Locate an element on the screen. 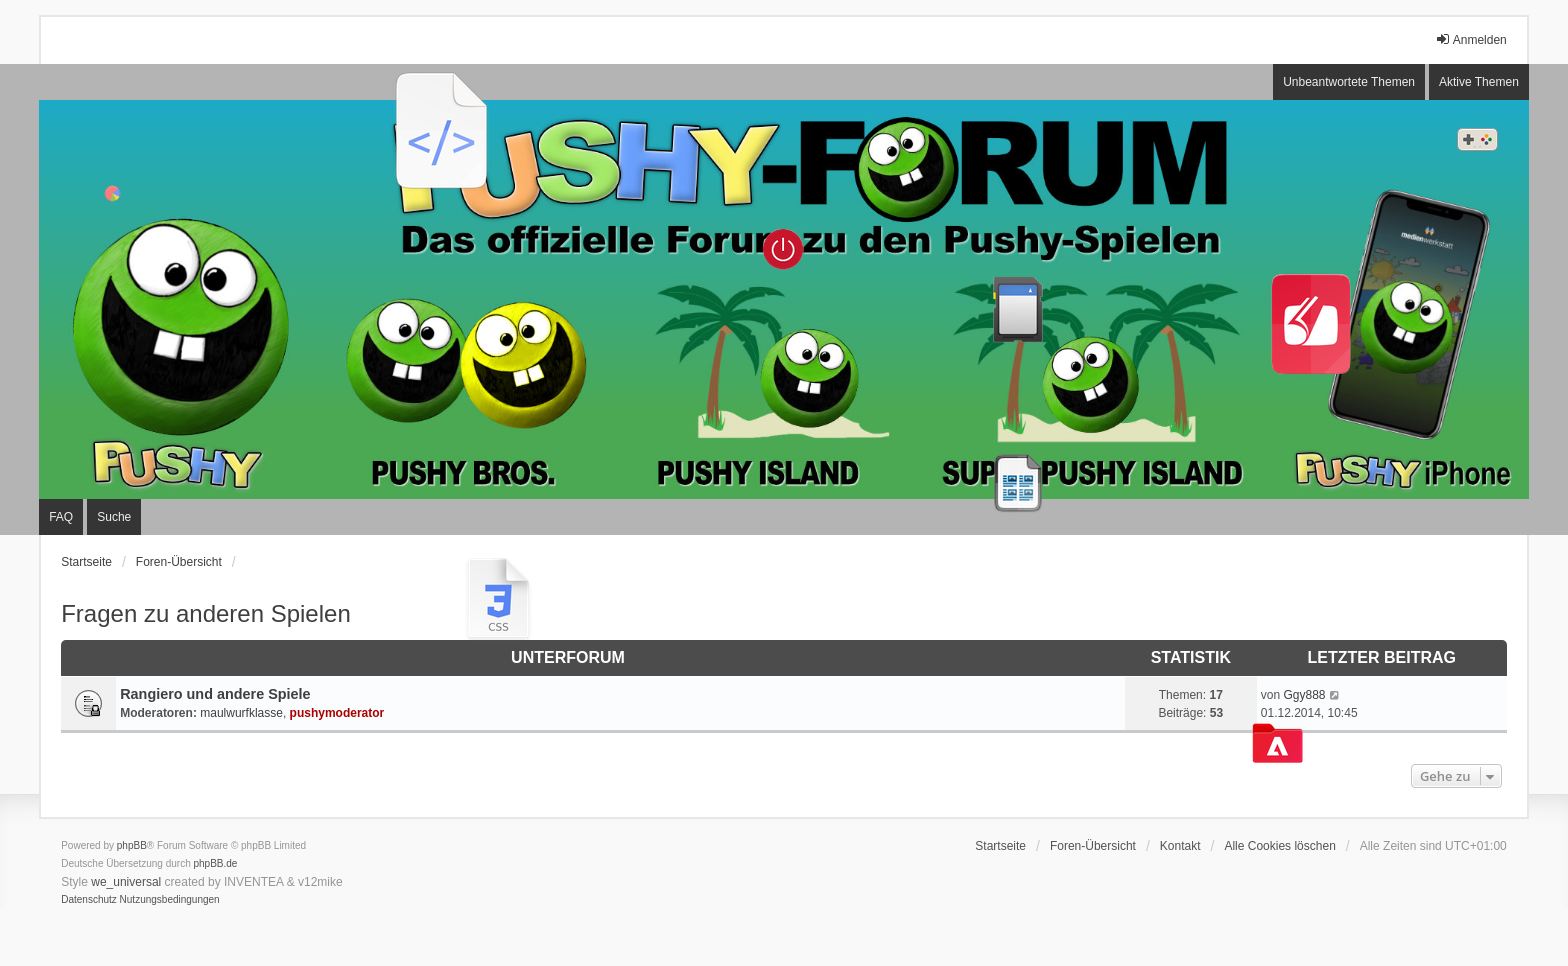  game controller input device is located at coordinates (1477, 139).